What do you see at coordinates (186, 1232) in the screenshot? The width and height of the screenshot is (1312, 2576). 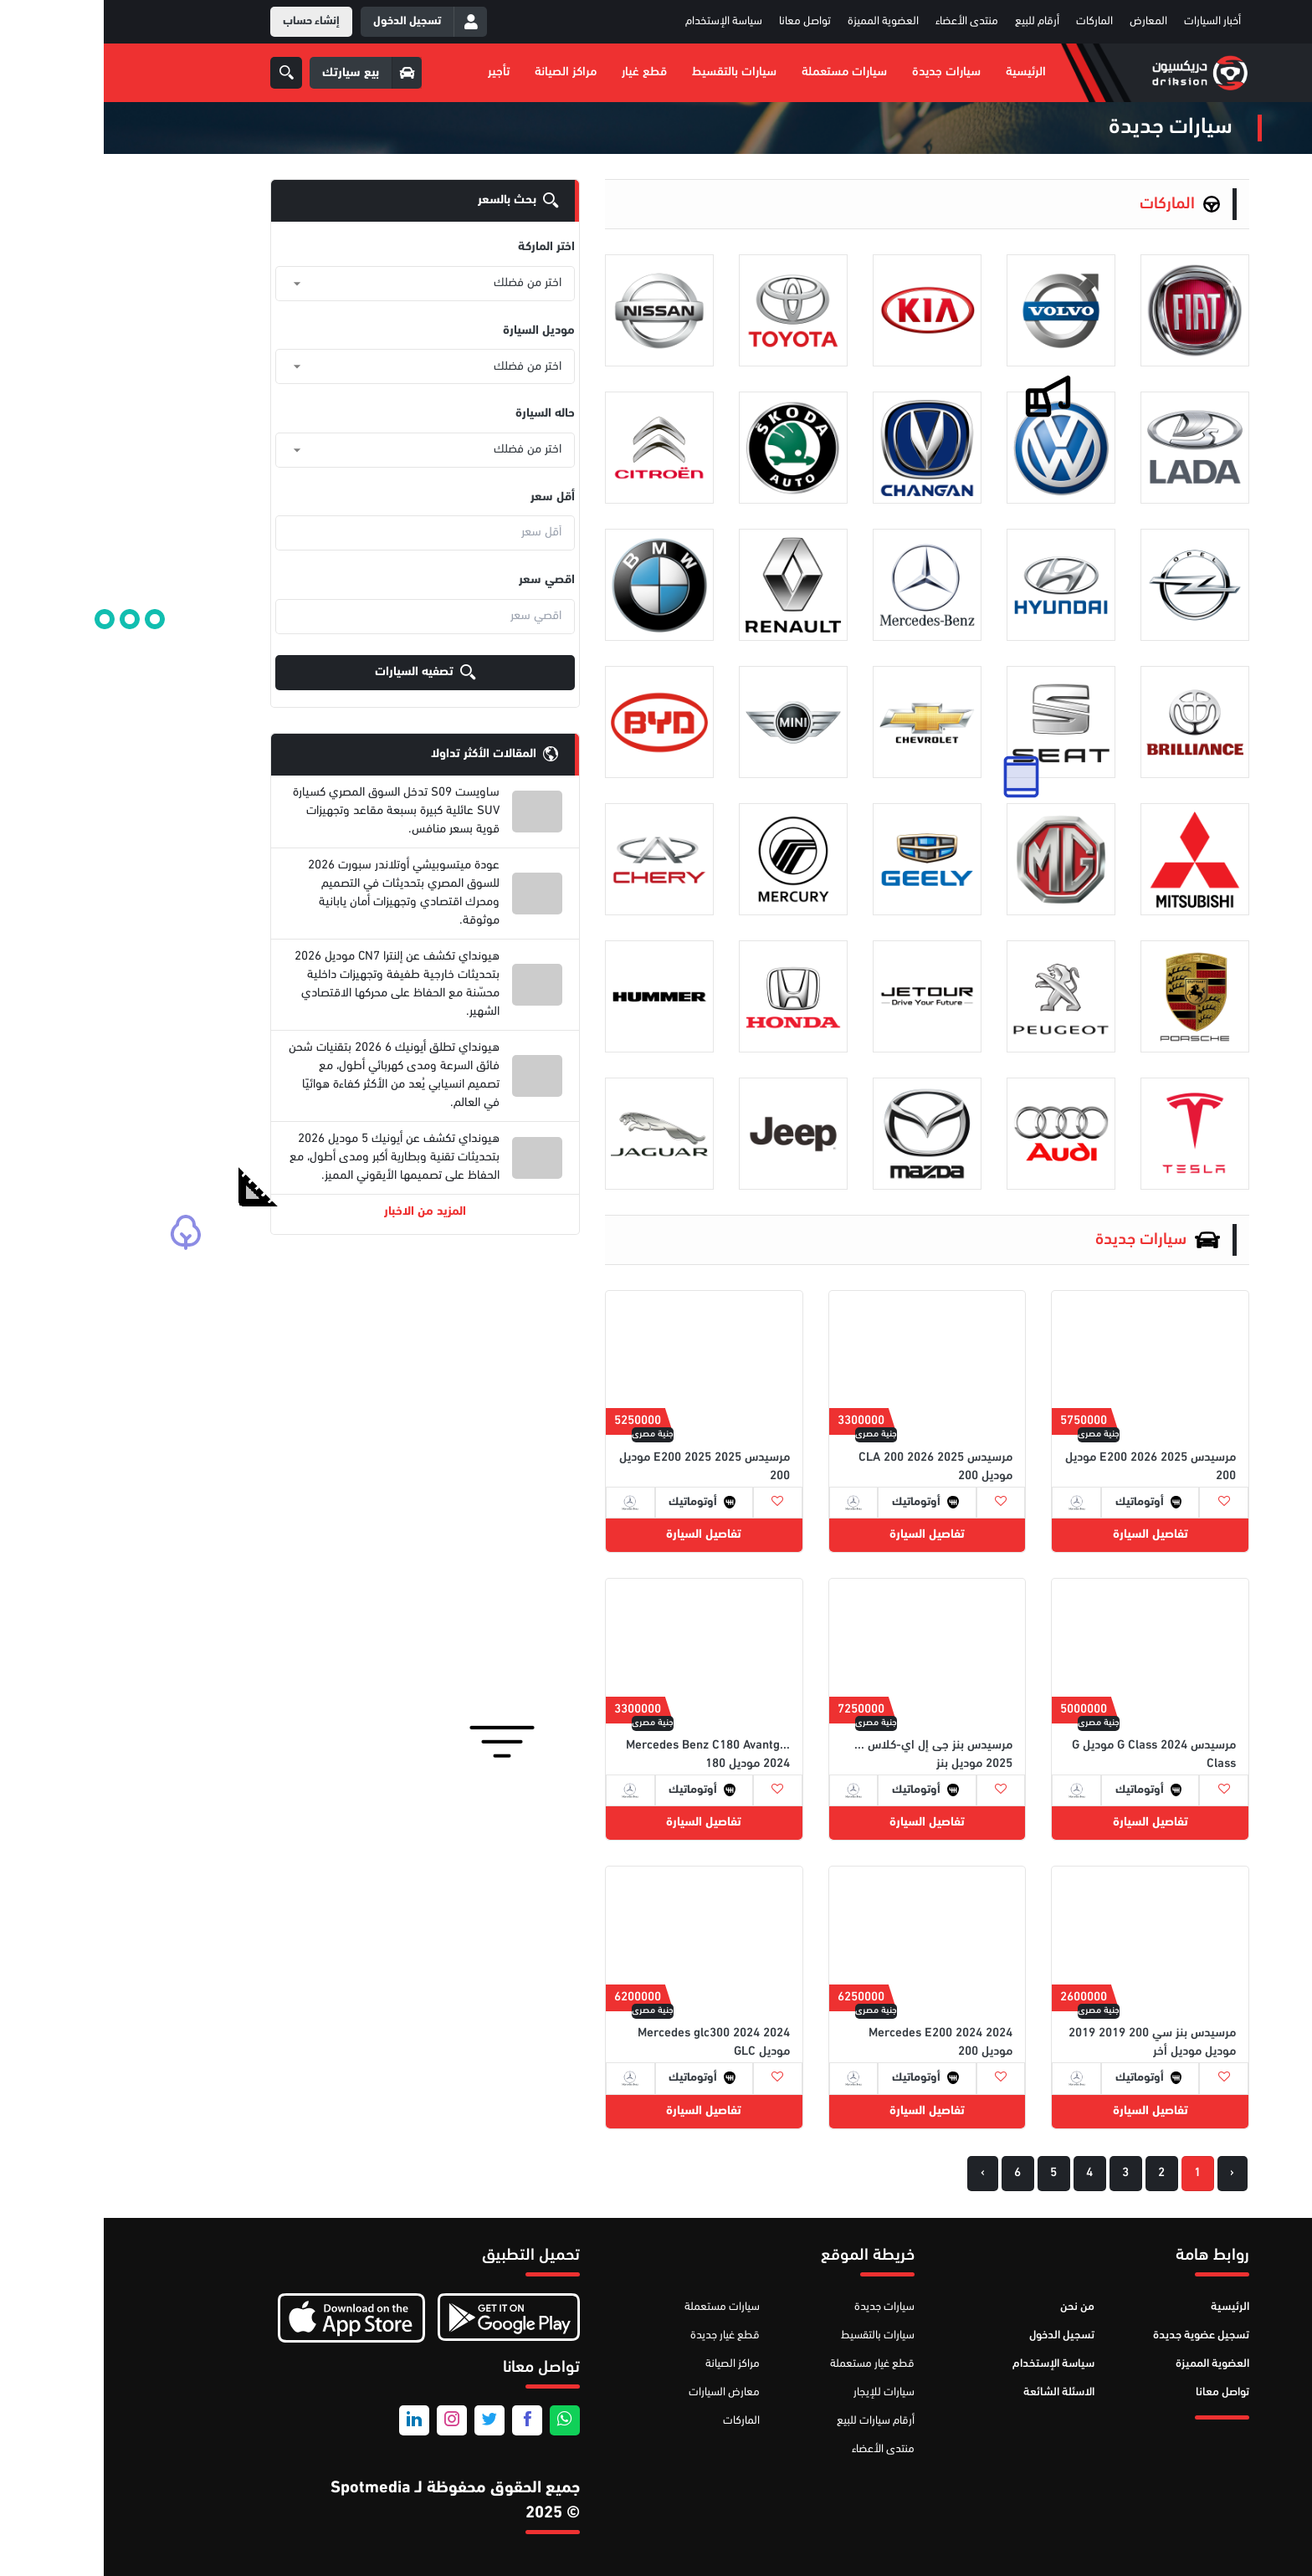 I see `indicates garden or landscaping section` at bounding box center [186, 1232].